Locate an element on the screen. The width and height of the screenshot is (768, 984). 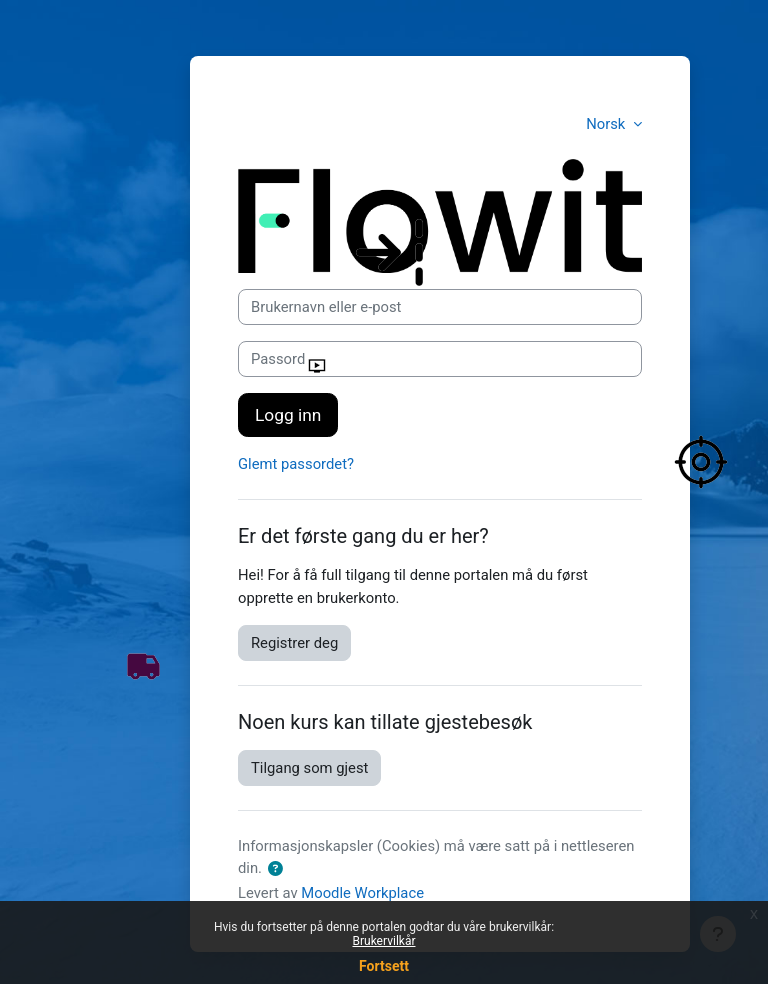
play on-demand video content is located at coordinates (317, 366).